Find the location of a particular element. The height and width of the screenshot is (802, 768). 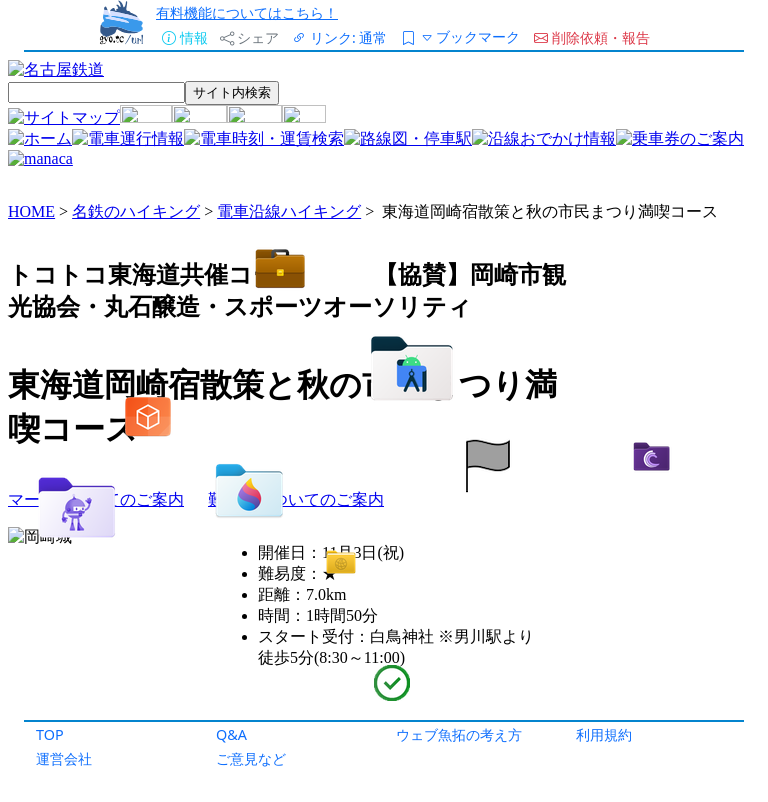

open the maui framework project folder is located at coordinates (76, 509).